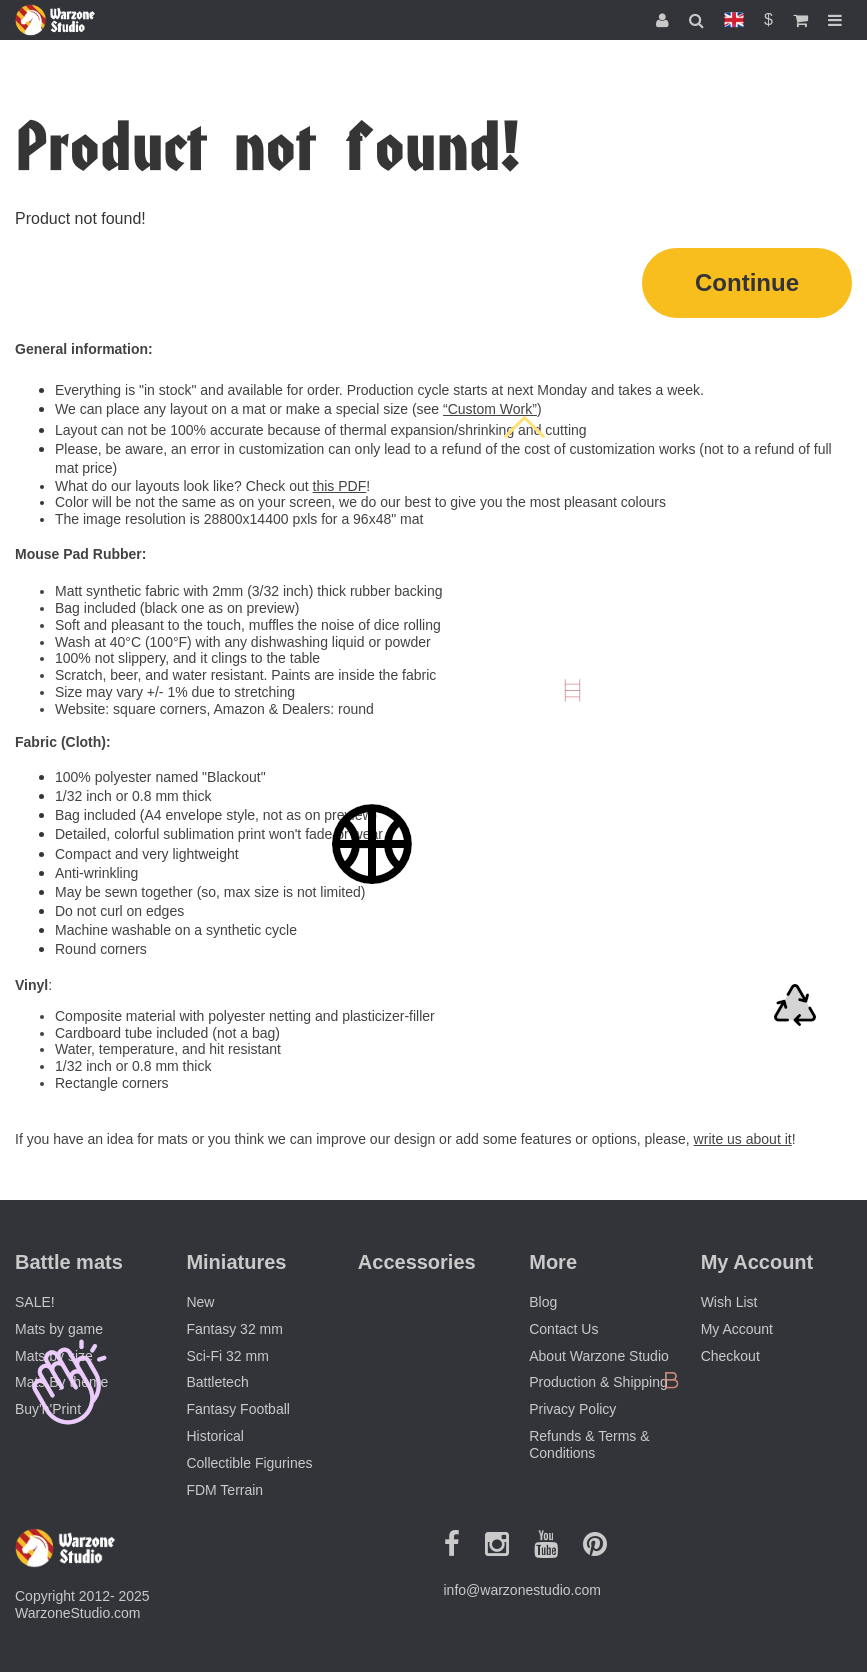 This screenshot has height=1672, width=867. Describe the element at coordinates (795, 1005) in the screenshot. I see `recycle or move item to trash` at that location.